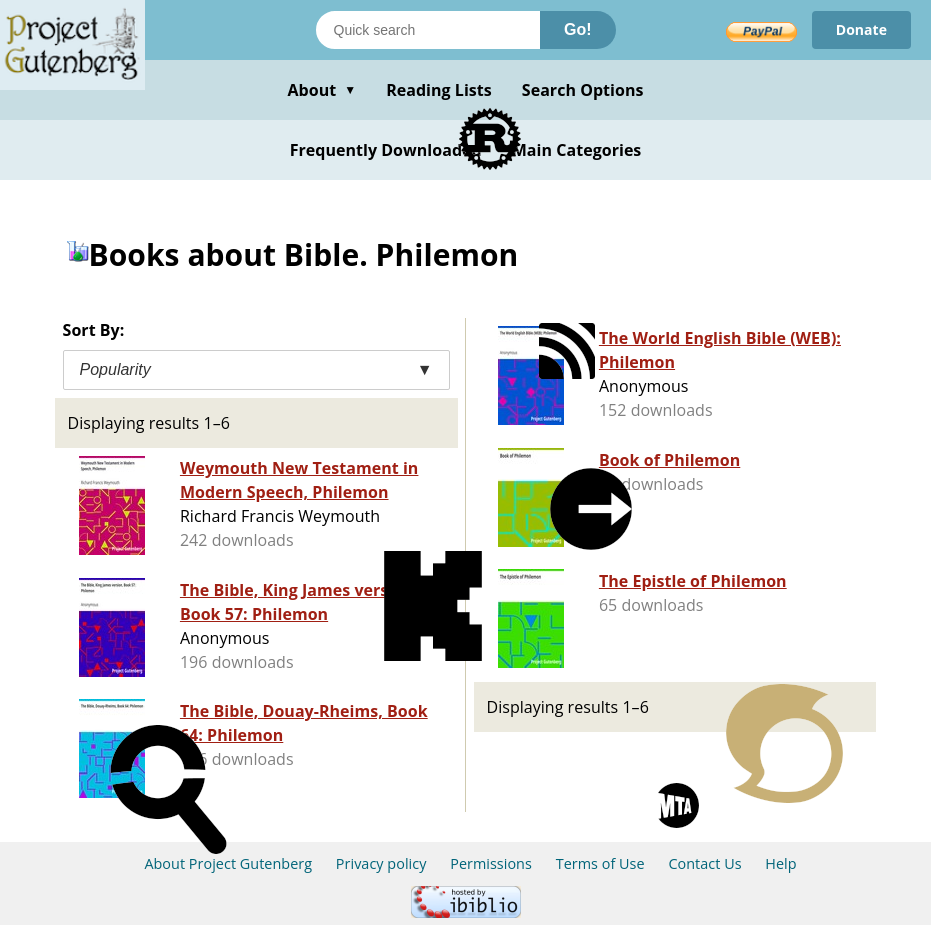 This screenshot has width=931, height=925. Describe the element at coordinates (490, 139) in the screenshot. I see `rust programming language logo` at that location.